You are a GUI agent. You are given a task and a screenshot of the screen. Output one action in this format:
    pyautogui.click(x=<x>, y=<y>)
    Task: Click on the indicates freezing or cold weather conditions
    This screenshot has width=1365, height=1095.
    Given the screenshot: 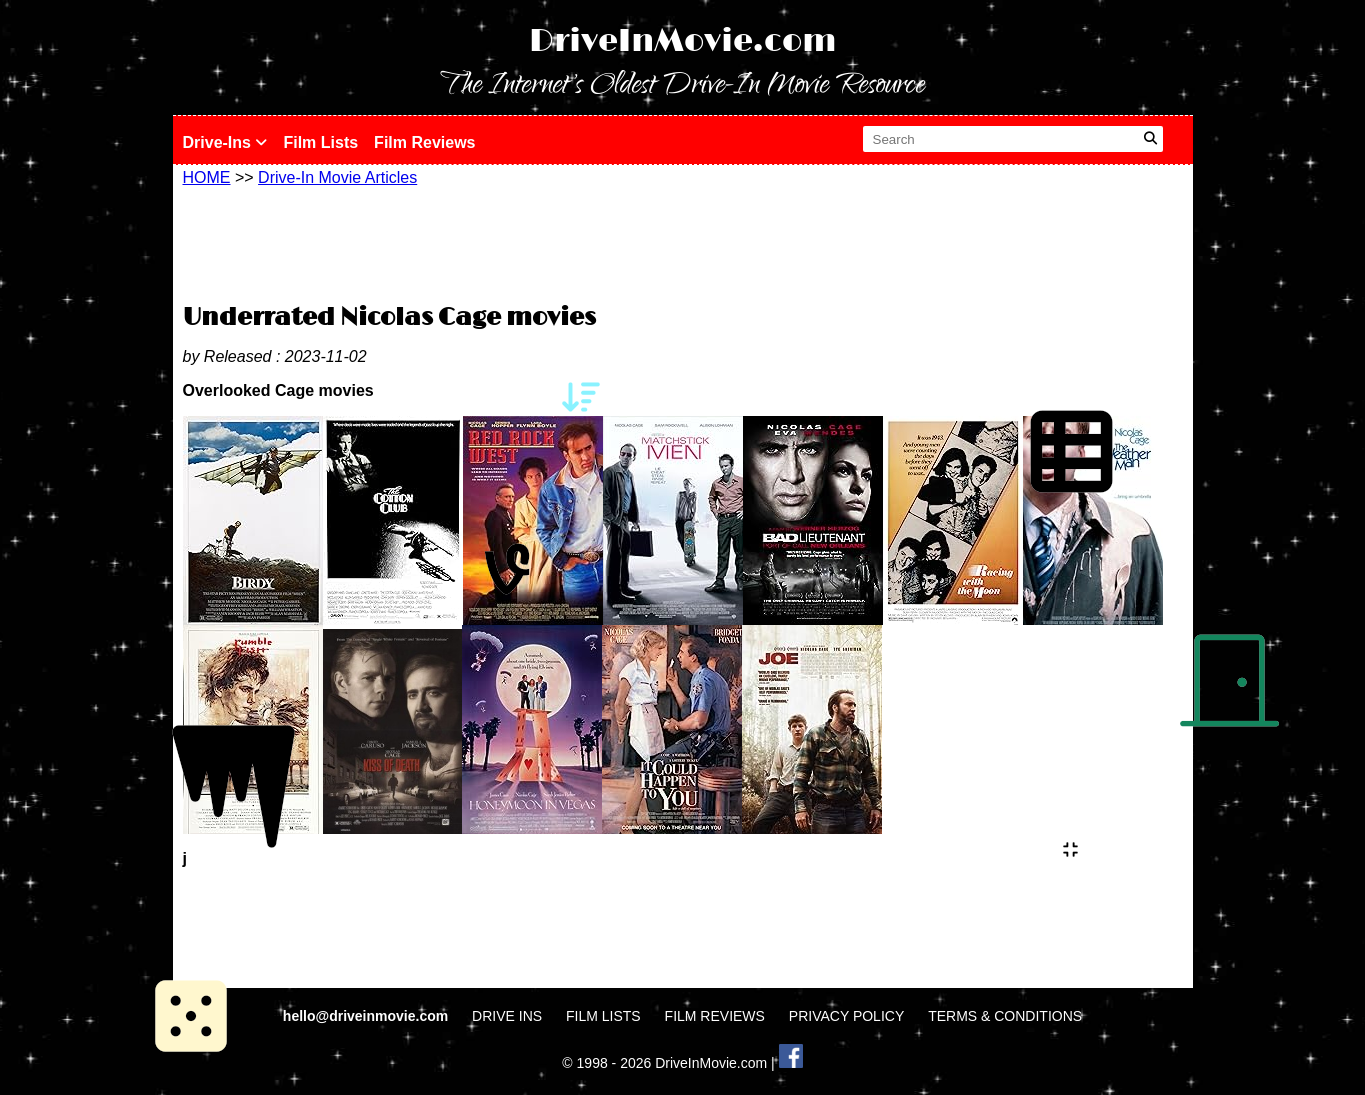 What is the action you would take?
    pyautogui.click(x=233, y=786)
    